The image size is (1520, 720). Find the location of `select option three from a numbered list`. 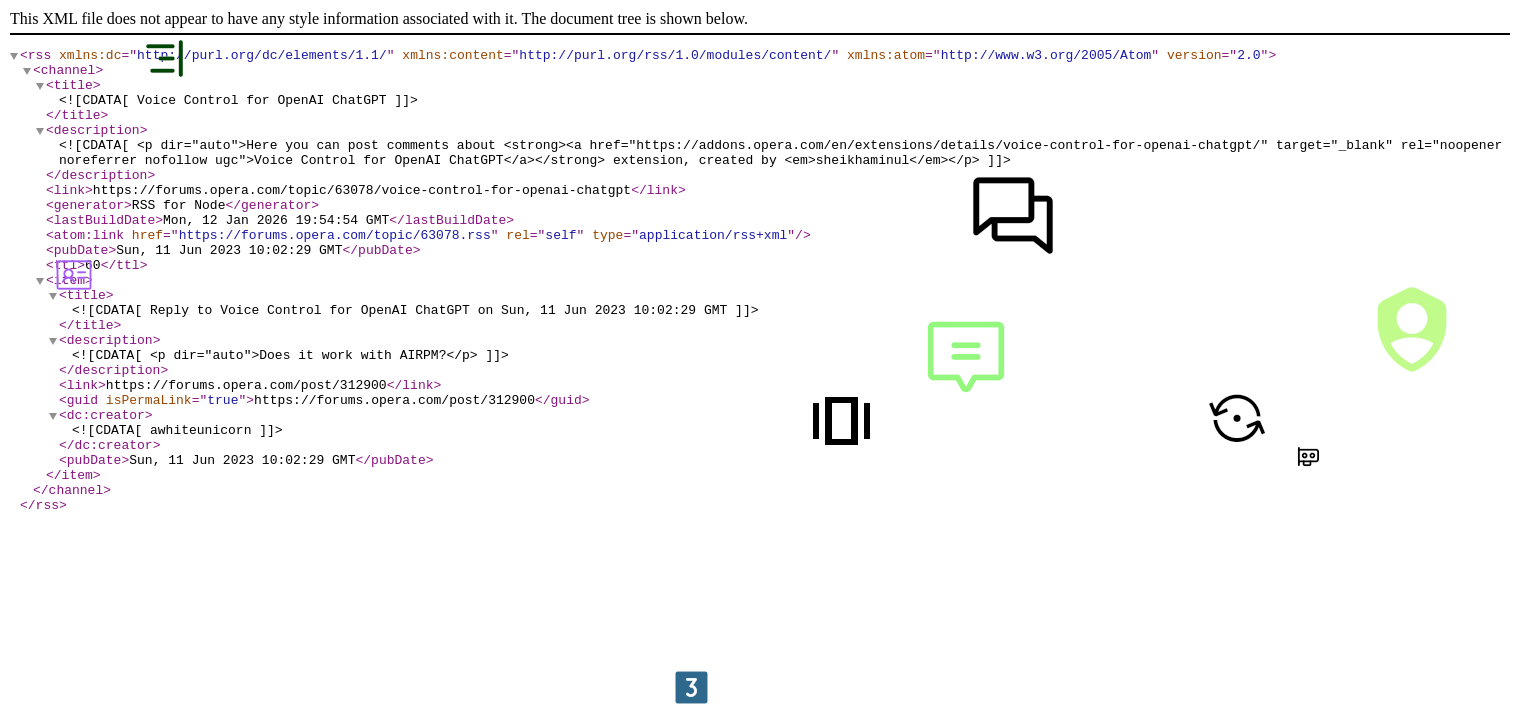

select option three from a numbered list is located at coordinates (691, 687).